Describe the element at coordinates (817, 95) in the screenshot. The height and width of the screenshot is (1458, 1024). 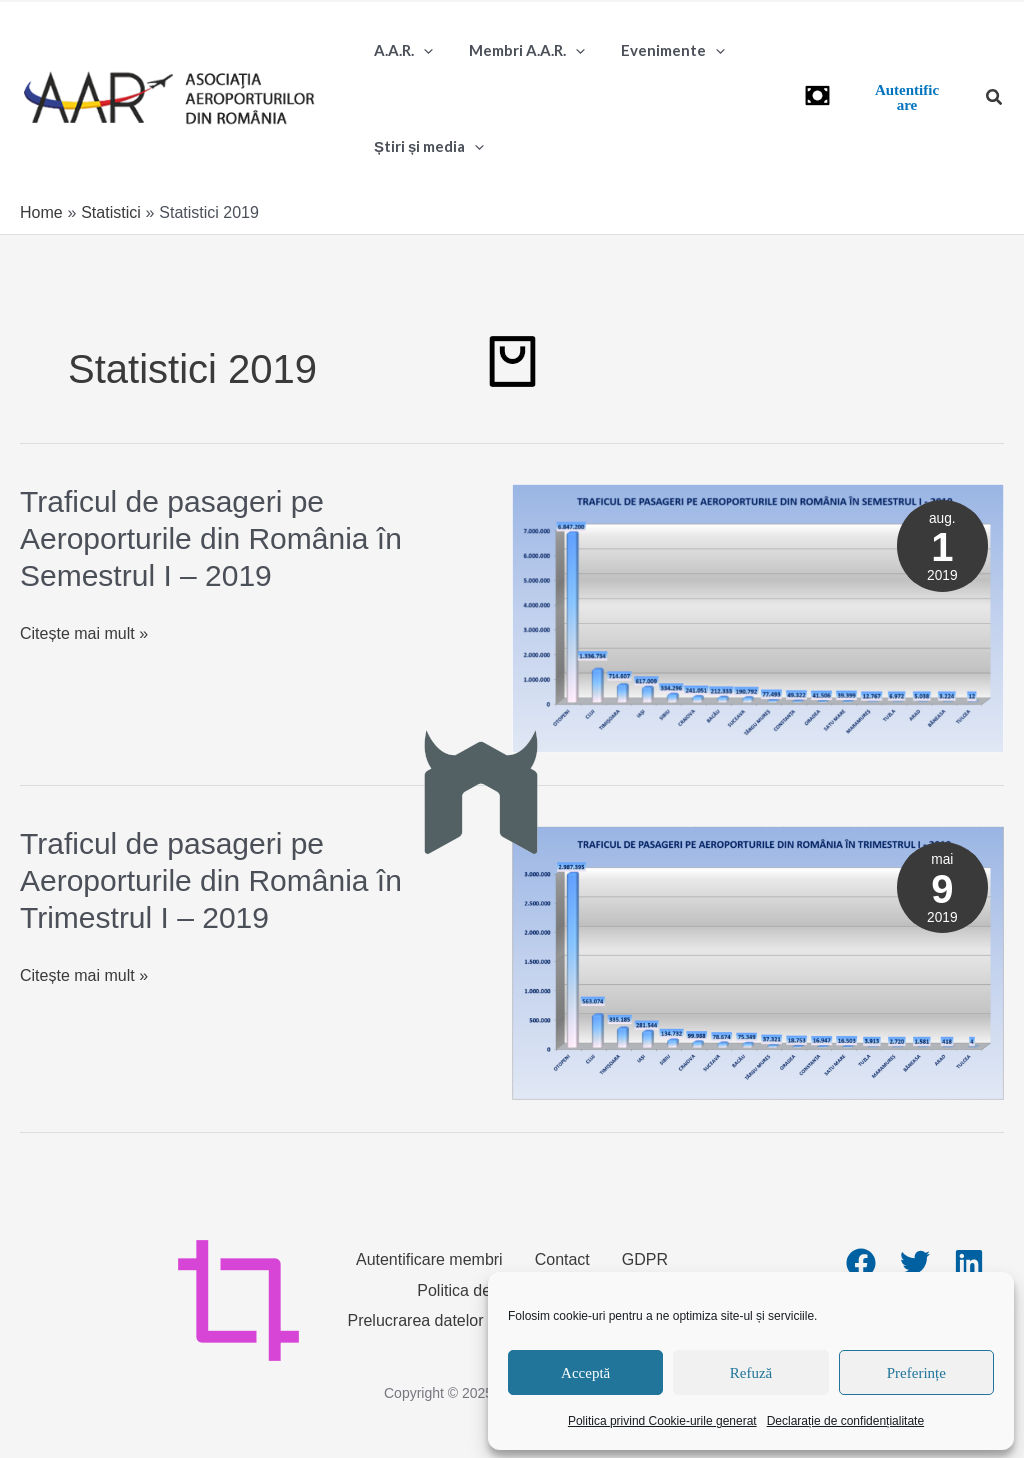
I see `view cash or currency balance` at that location.